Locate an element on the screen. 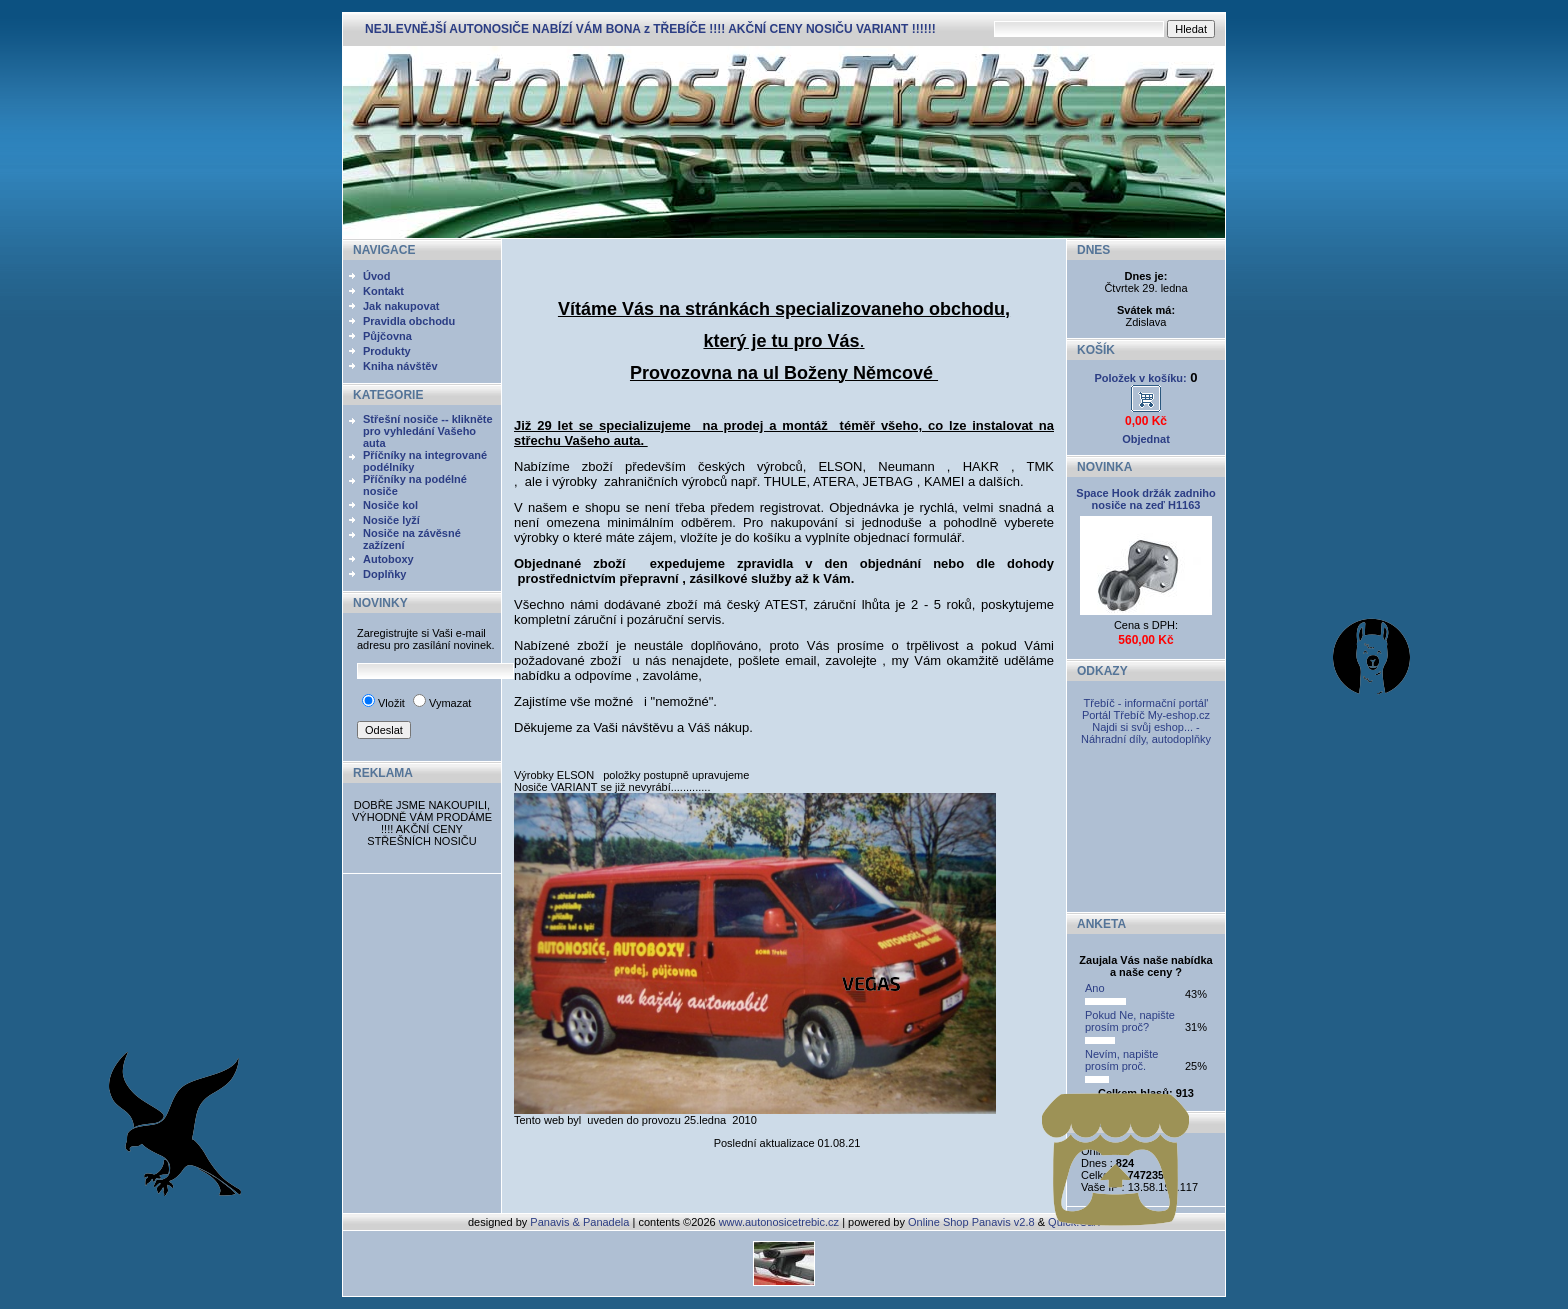 The width and height of the screenshot is (1568, 1309). open vikunja task management app is located at coordinates (1371, 656).